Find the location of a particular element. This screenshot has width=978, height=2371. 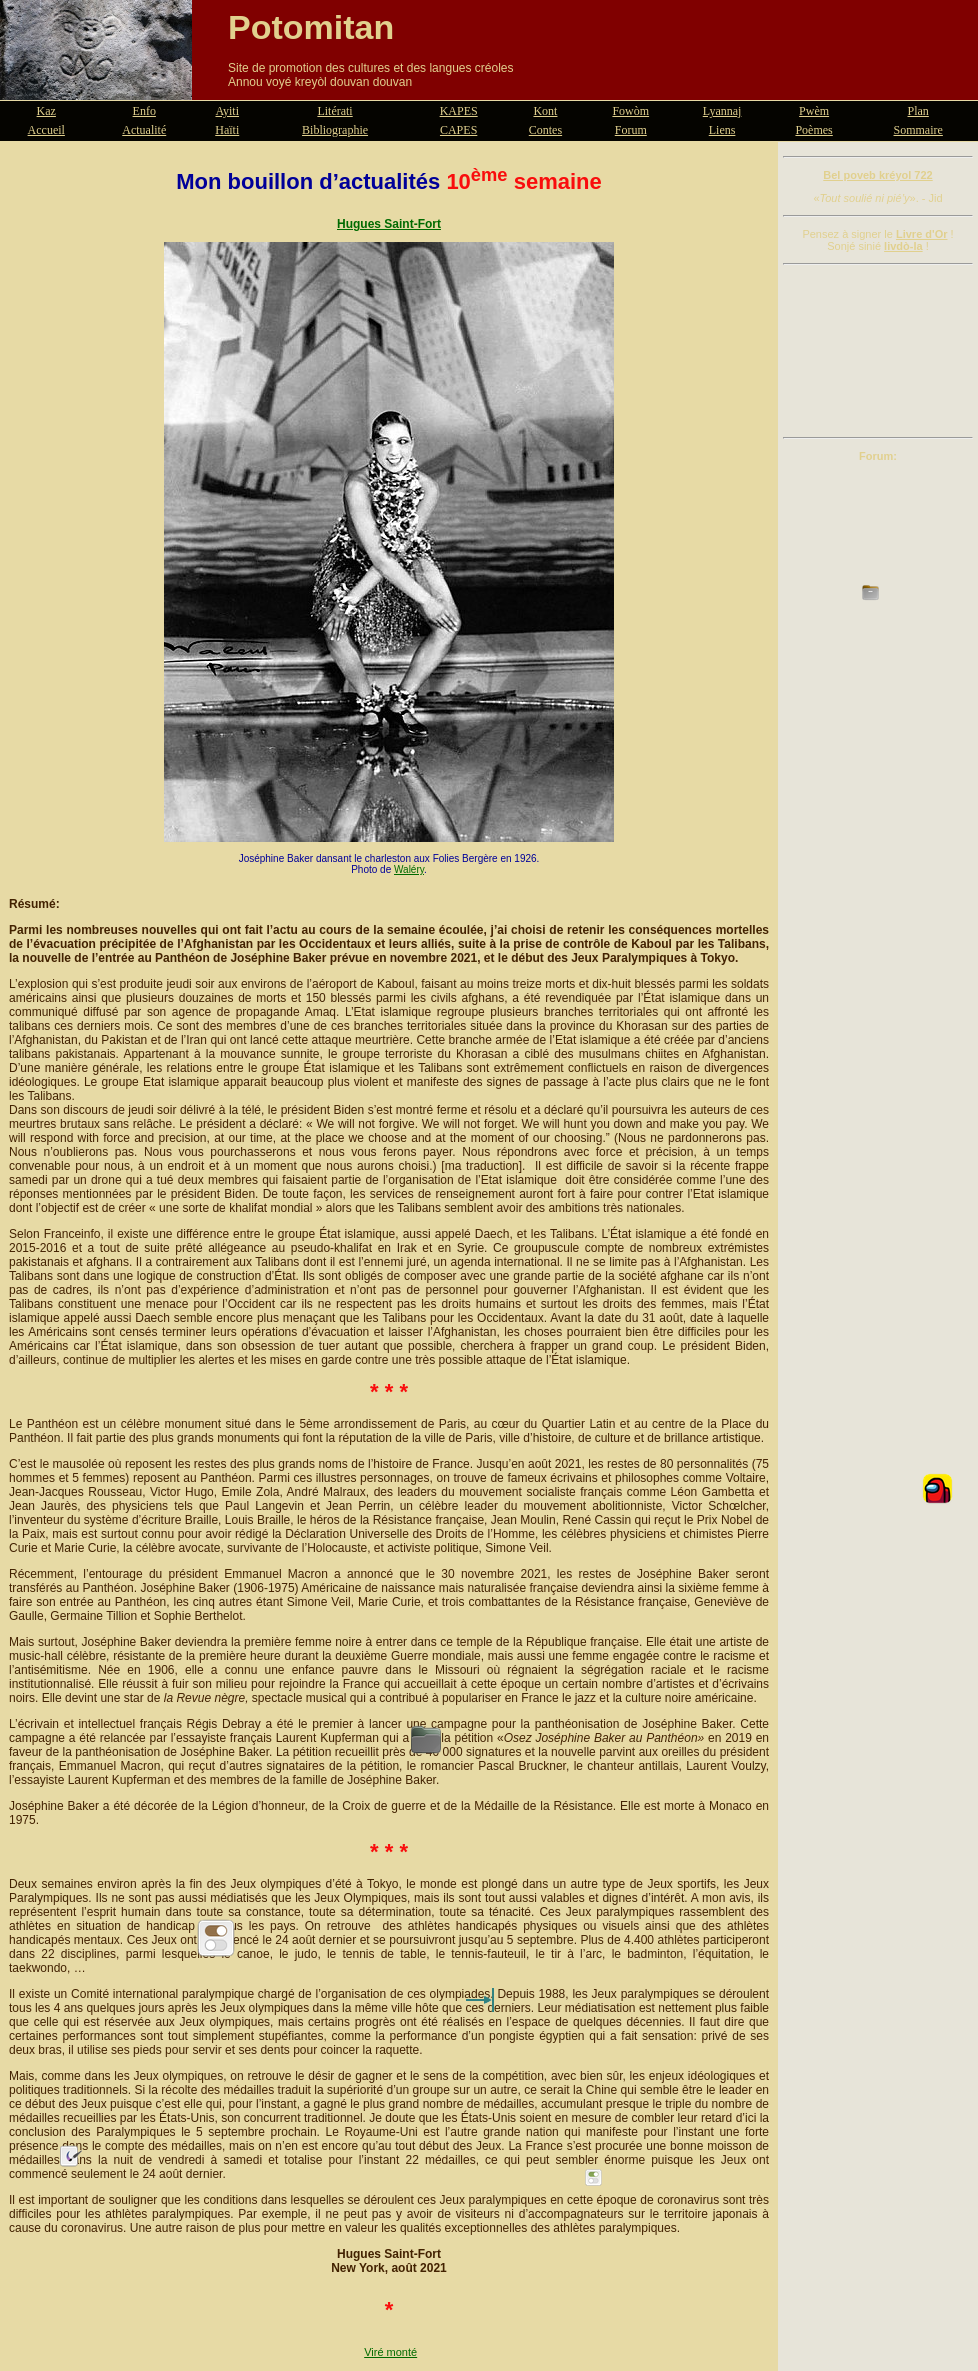

indicates an open or currently accessed folder is located at coordinates (426, 1739).